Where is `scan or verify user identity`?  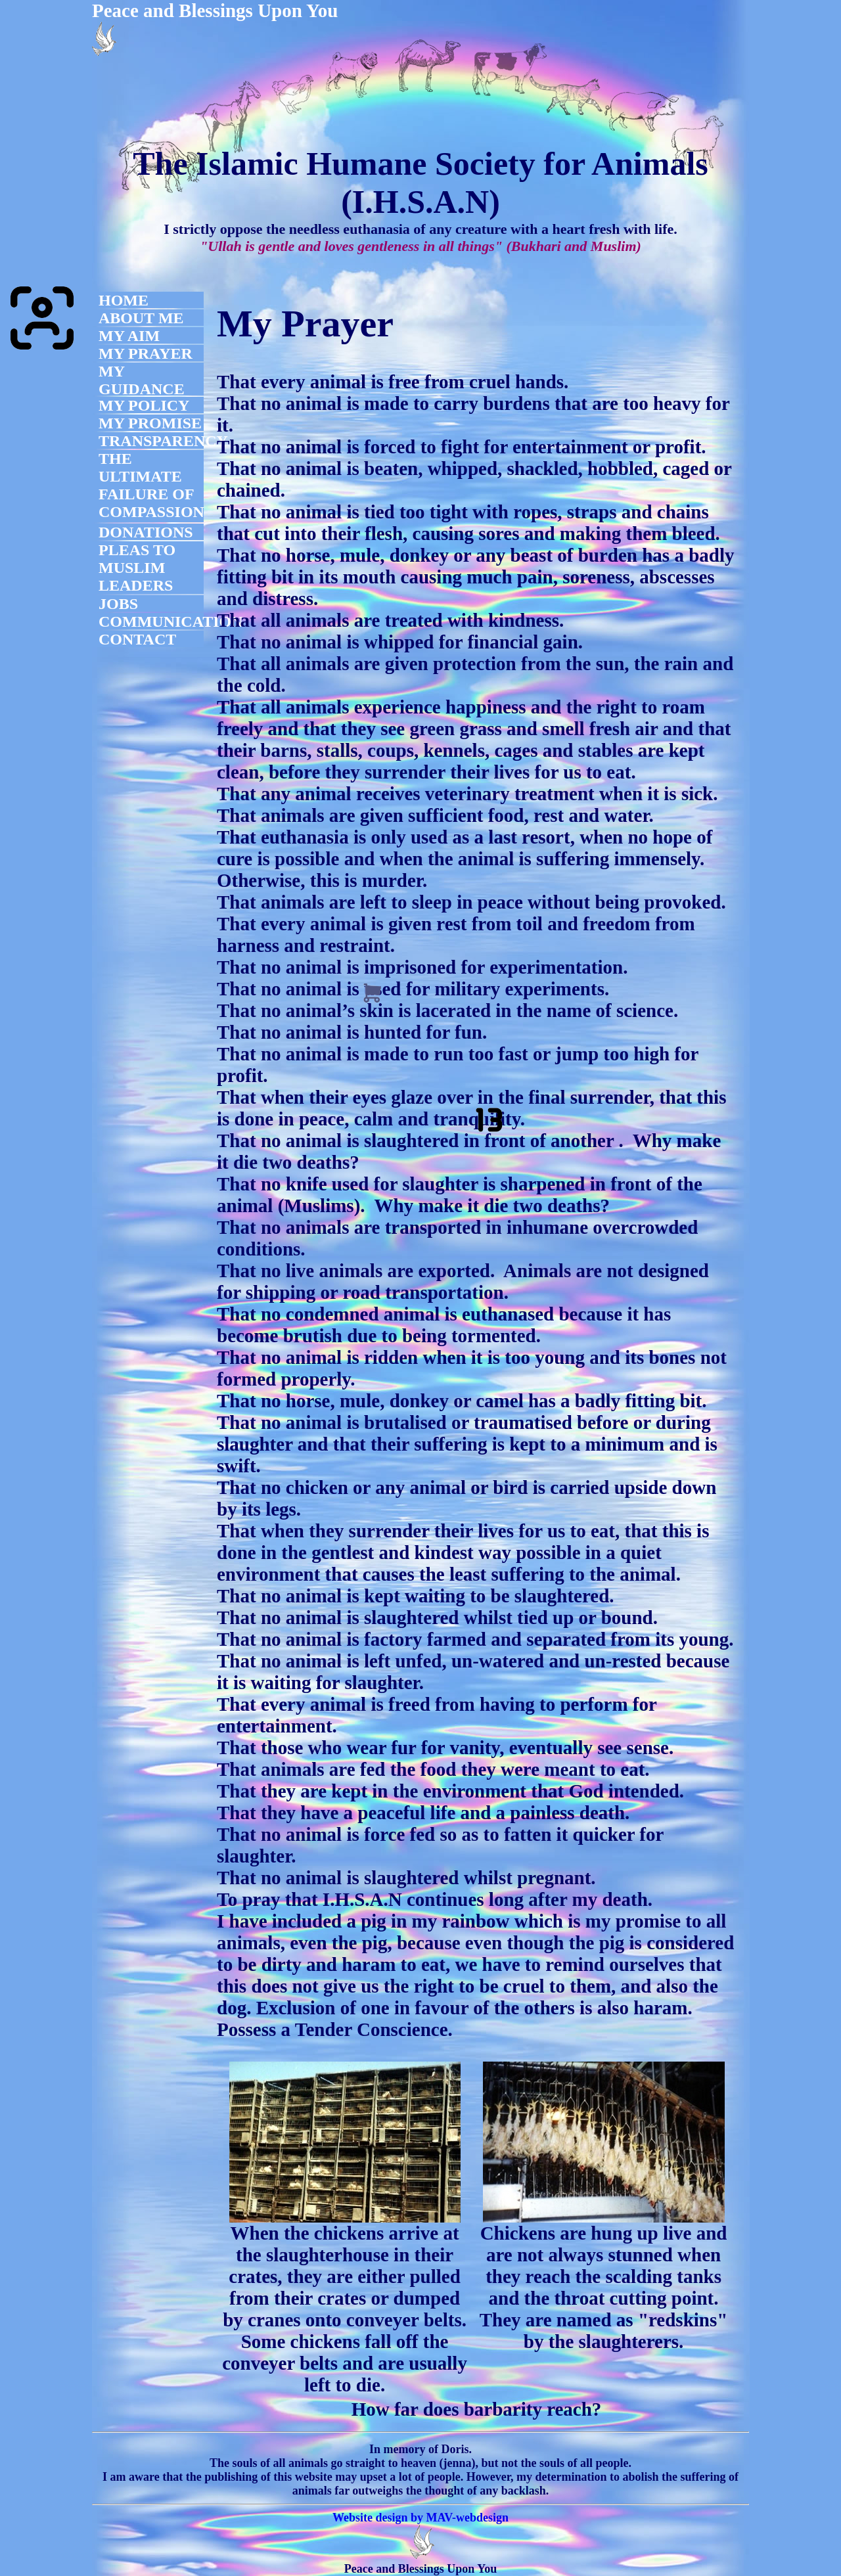
scan or verify user identity is located at coordinates (42, 318).